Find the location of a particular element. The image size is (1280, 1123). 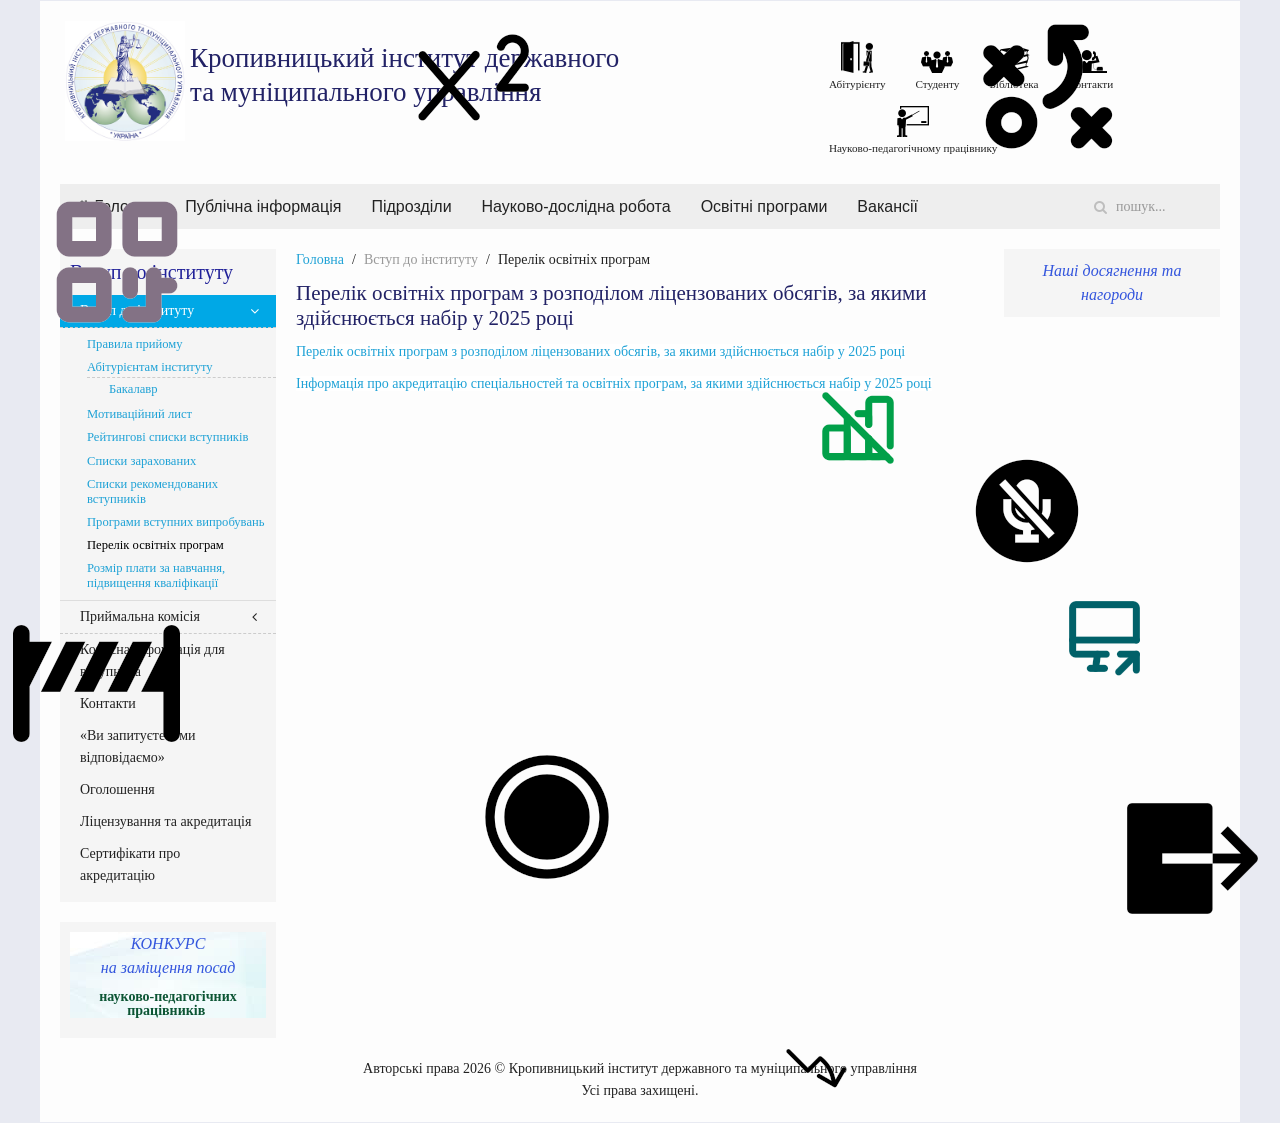

indicates a road closure or blocked route is located at coordinates (96, 683).